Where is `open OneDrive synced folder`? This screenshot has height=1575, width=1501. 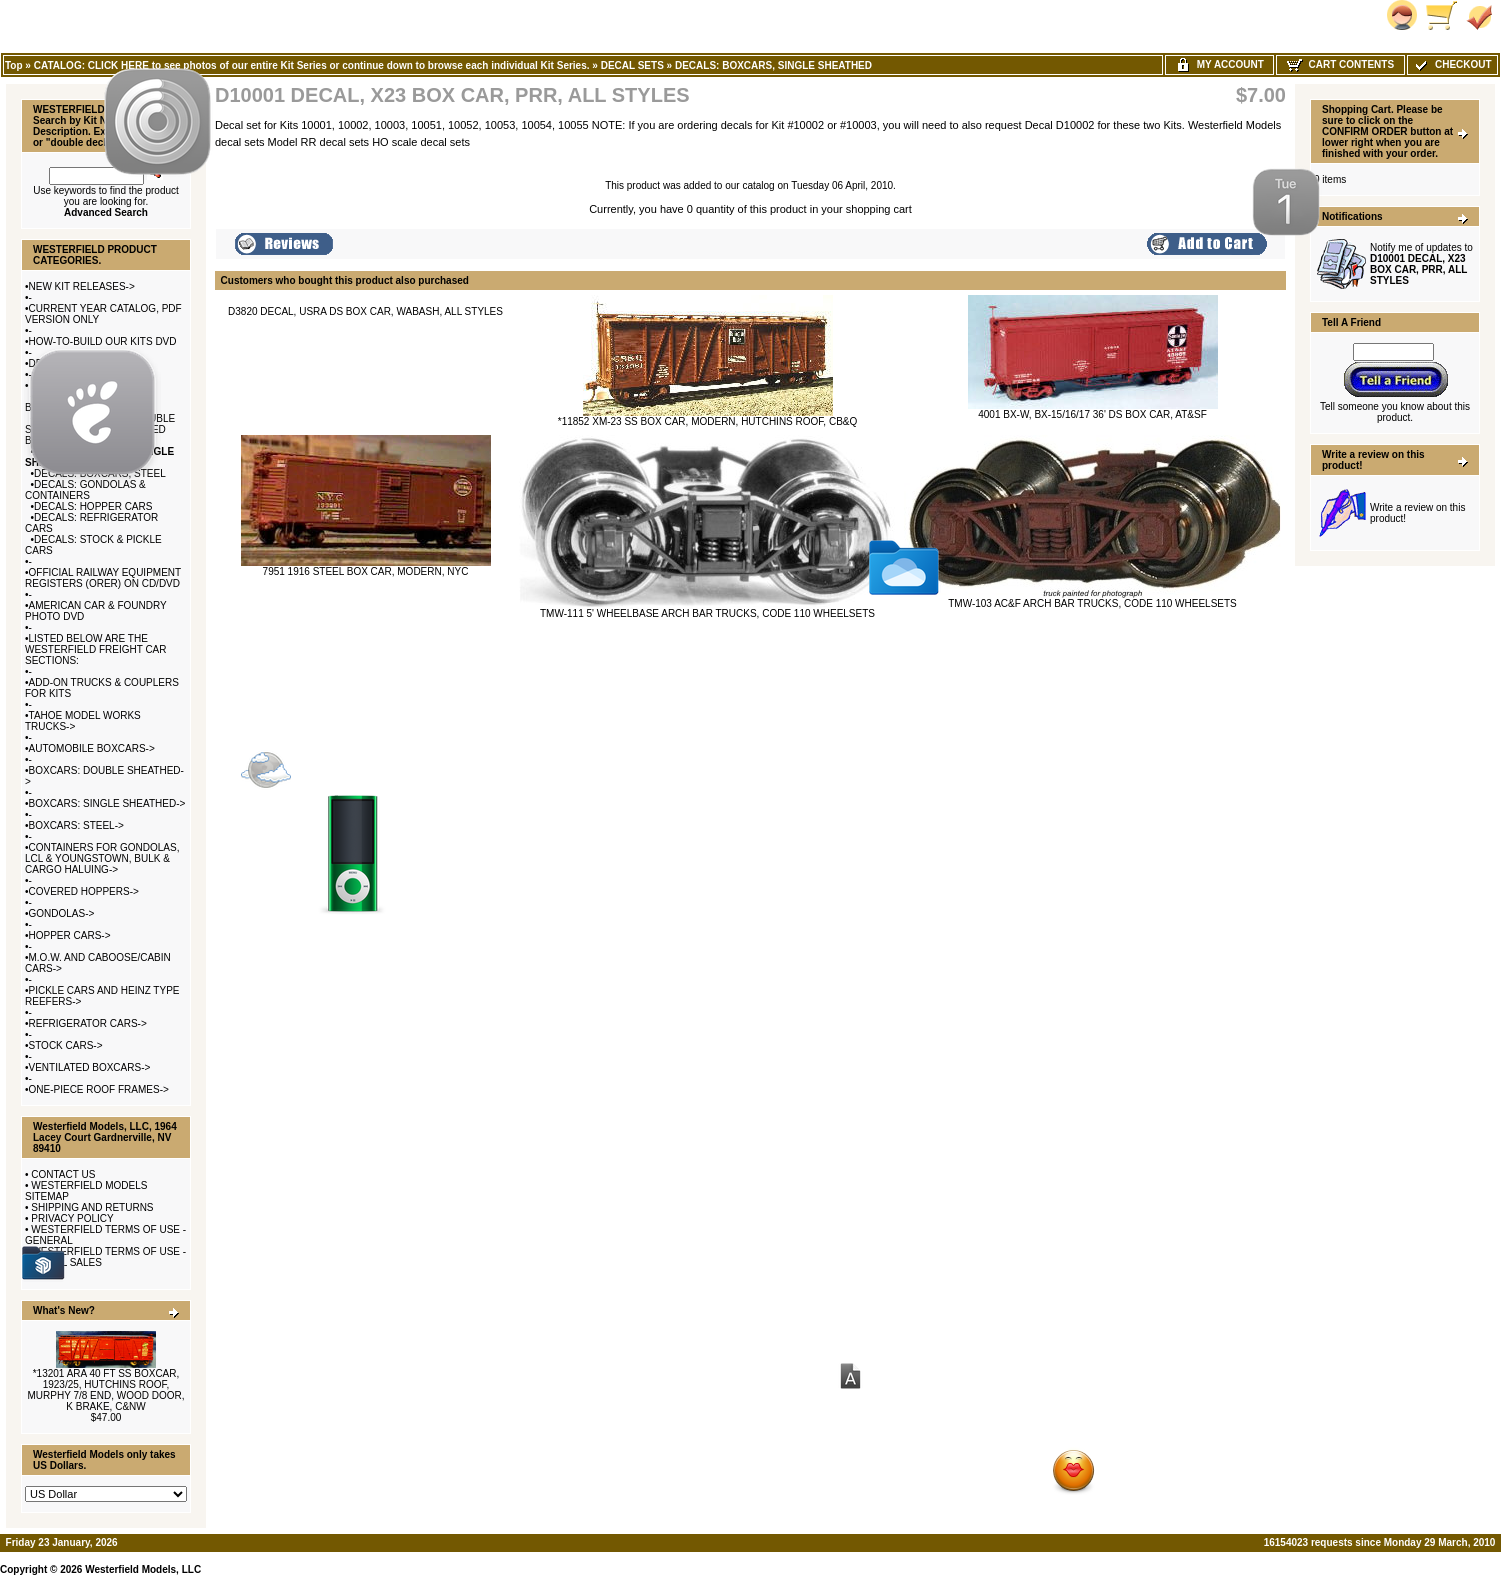 open OneDrive synced folder is located at coordinates (903, 569).